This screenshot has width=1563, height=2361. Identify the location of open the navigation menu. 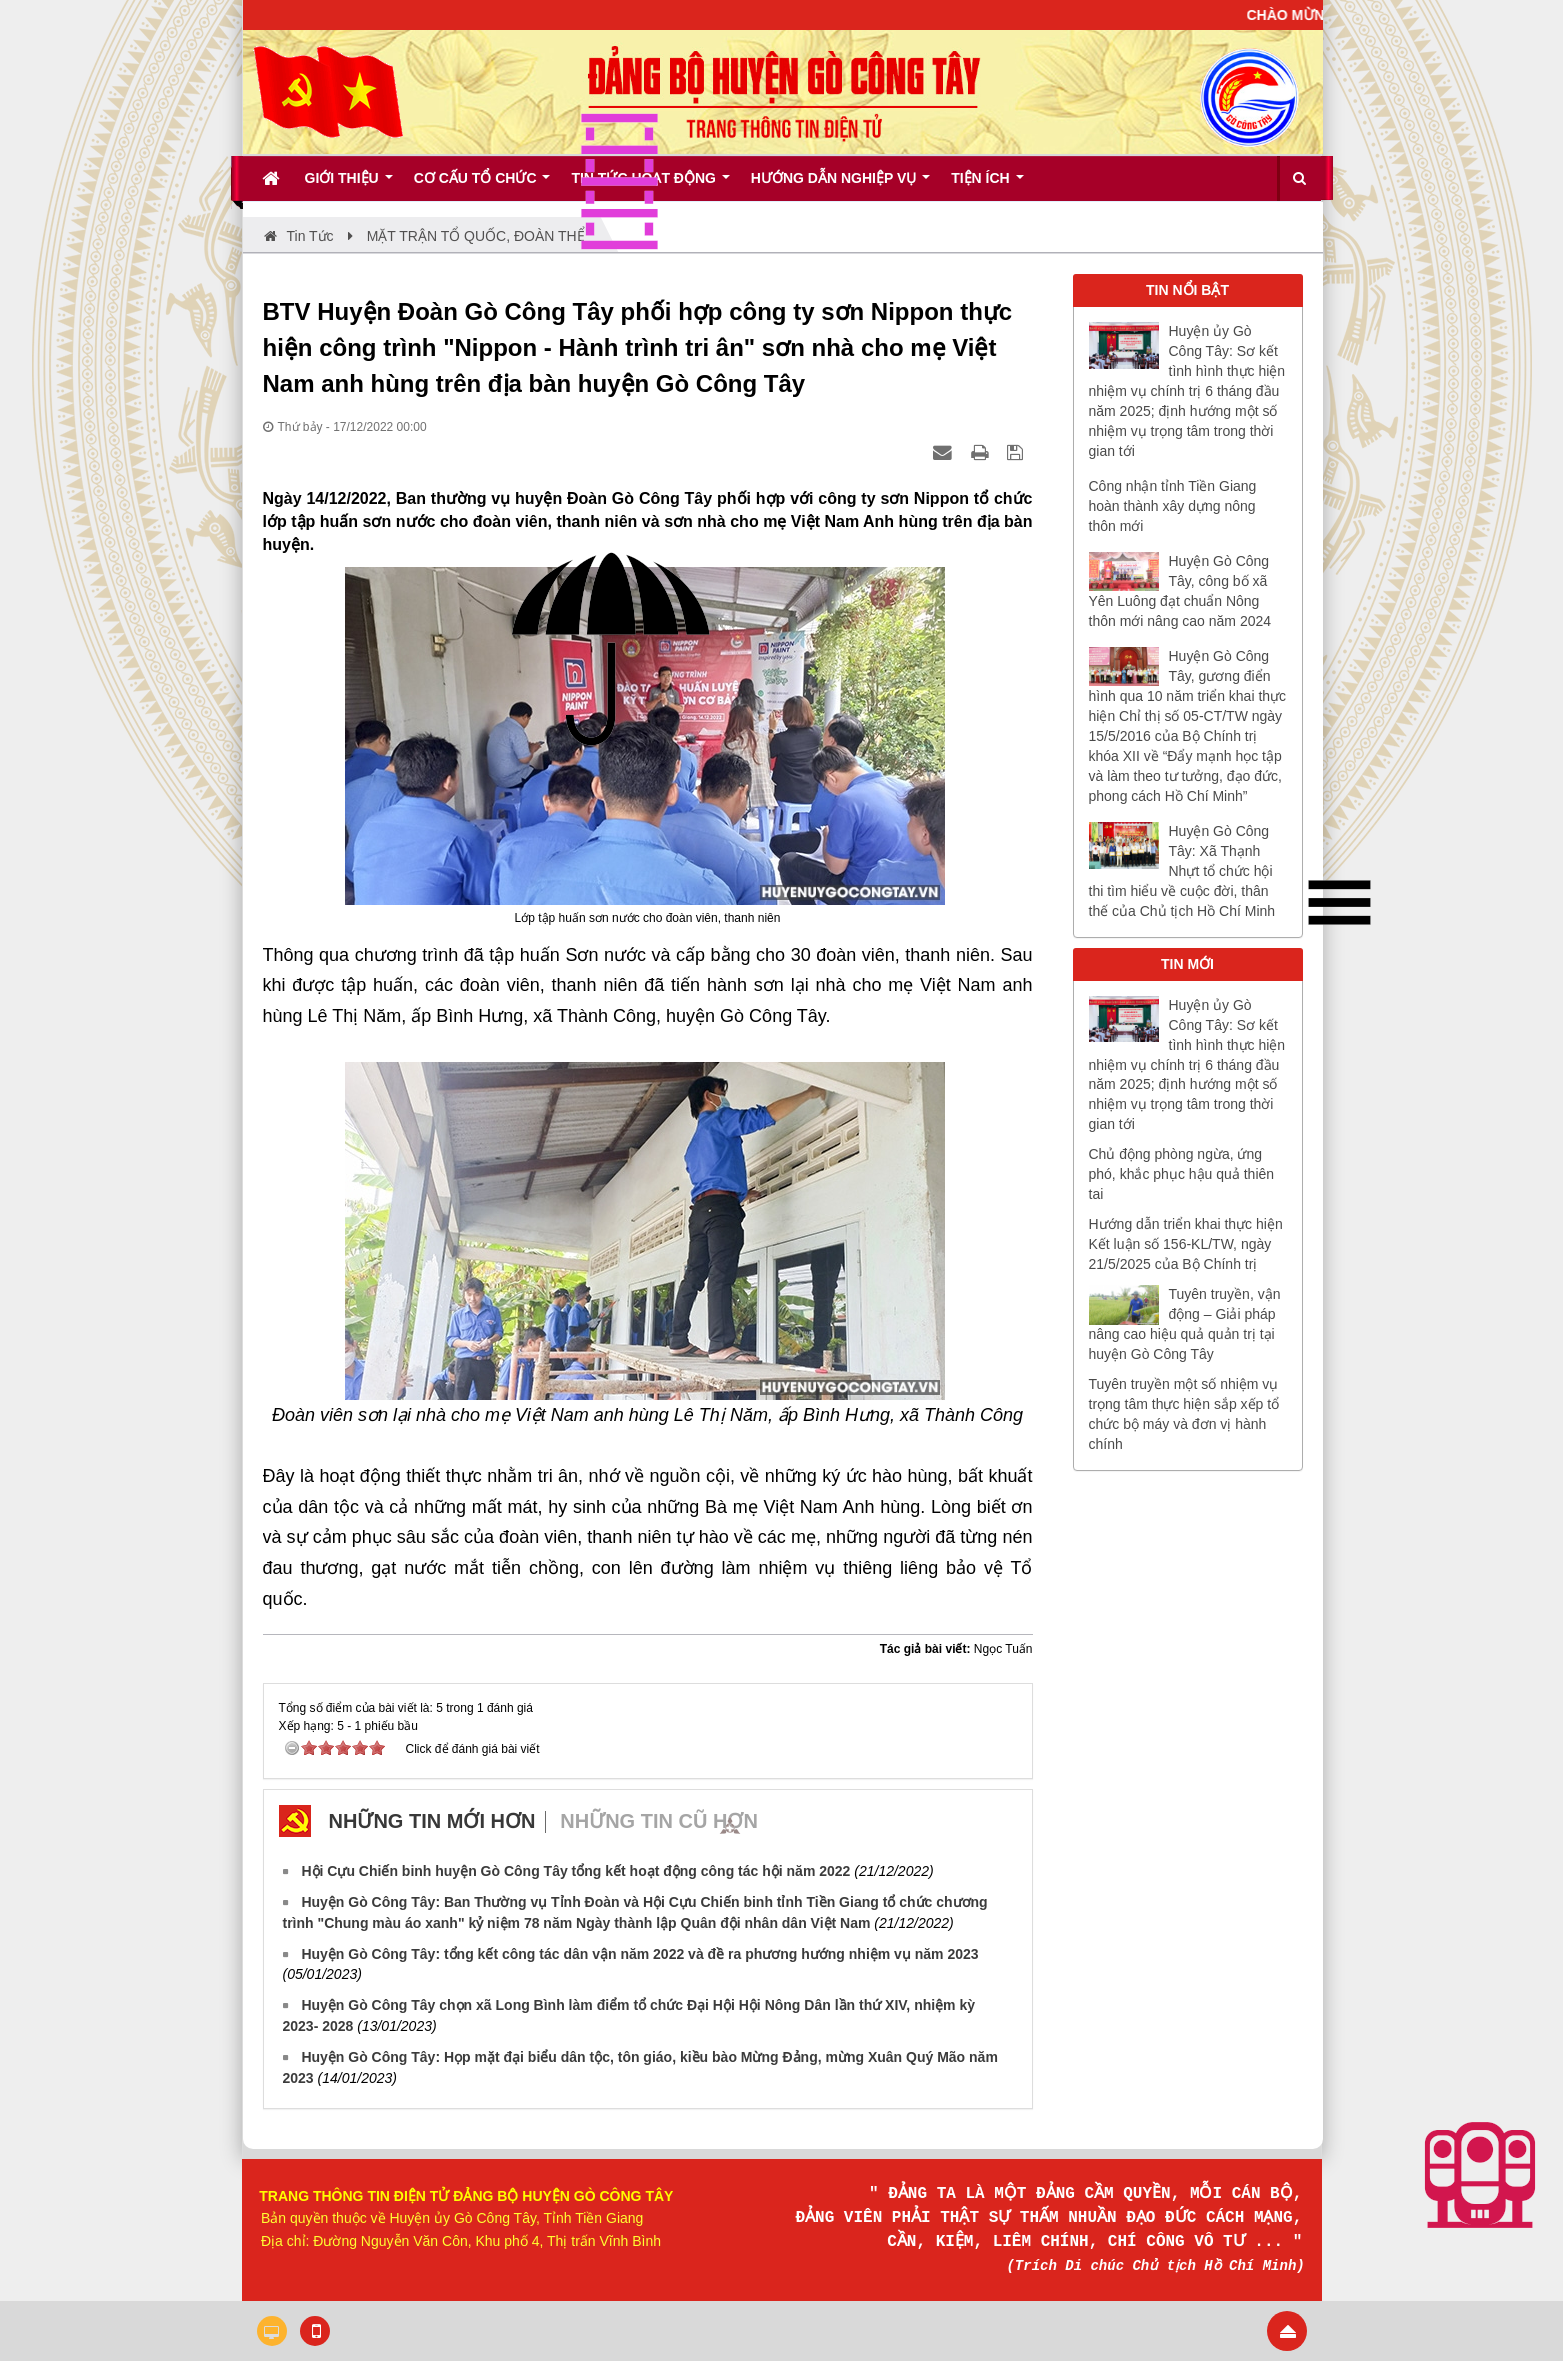
(1339, 902).